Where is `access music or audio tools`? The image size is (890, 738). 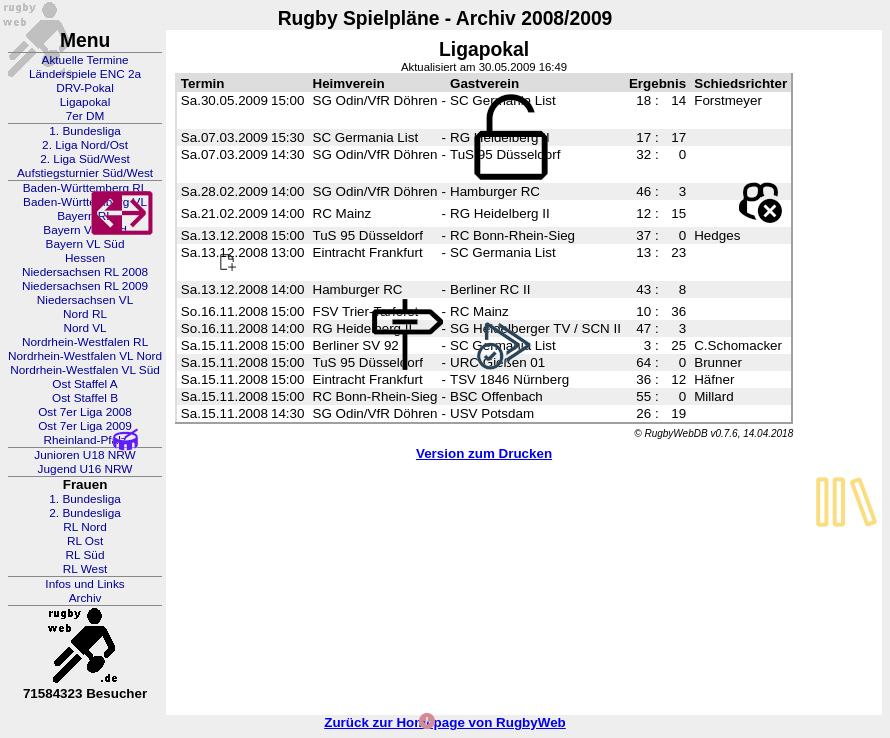 access music or audio tools is located at coordinates (125, 439).